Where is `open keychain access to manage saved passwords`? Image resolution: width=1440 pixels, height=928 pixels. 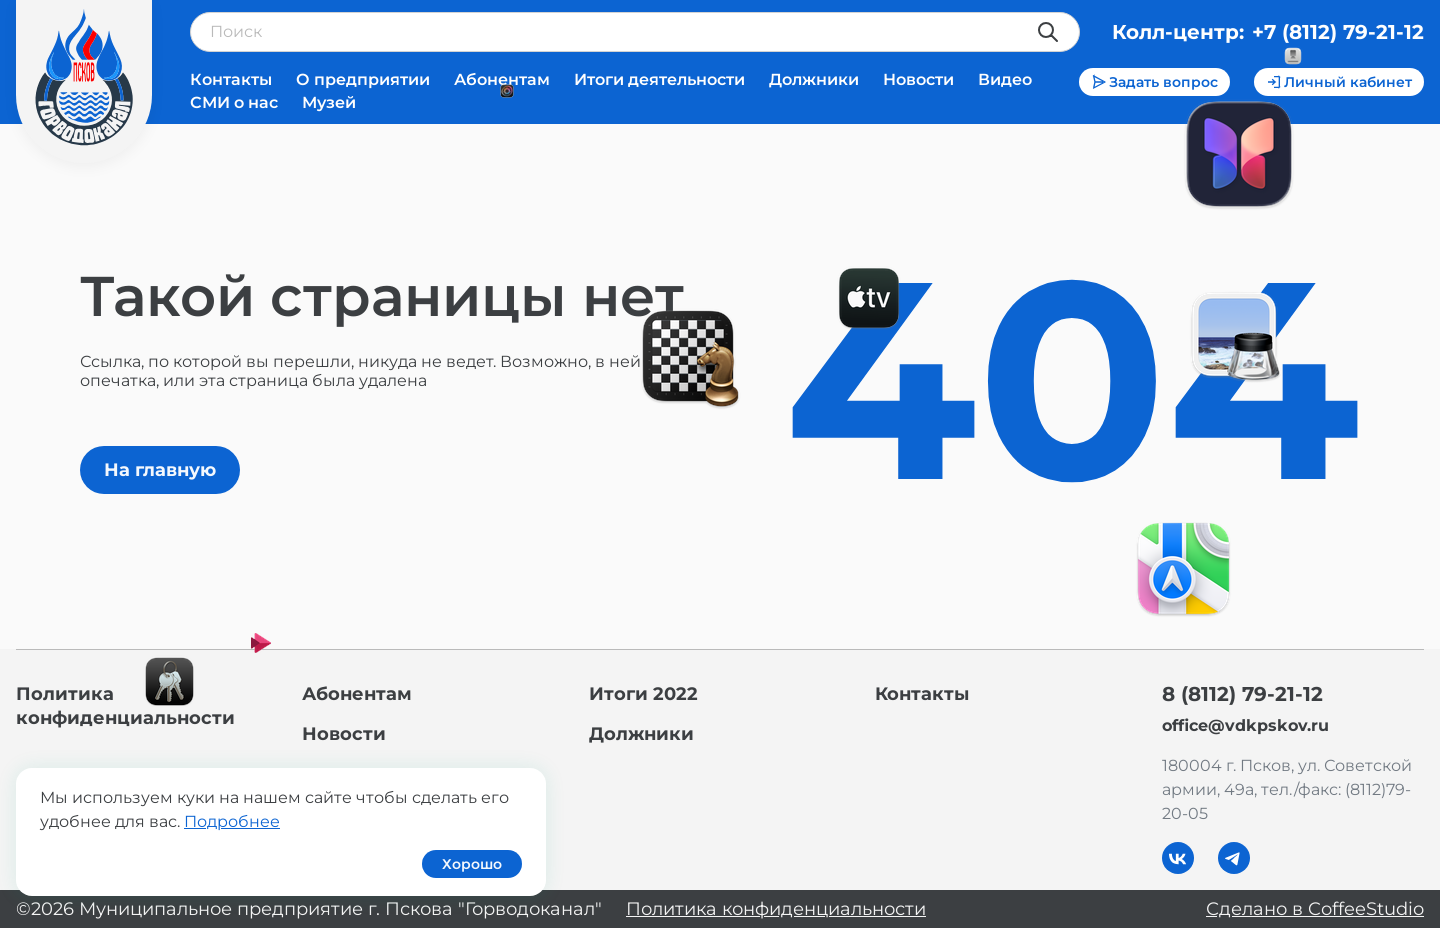
open keychain access to manage saved passwords is located at coordinates (169, 681).